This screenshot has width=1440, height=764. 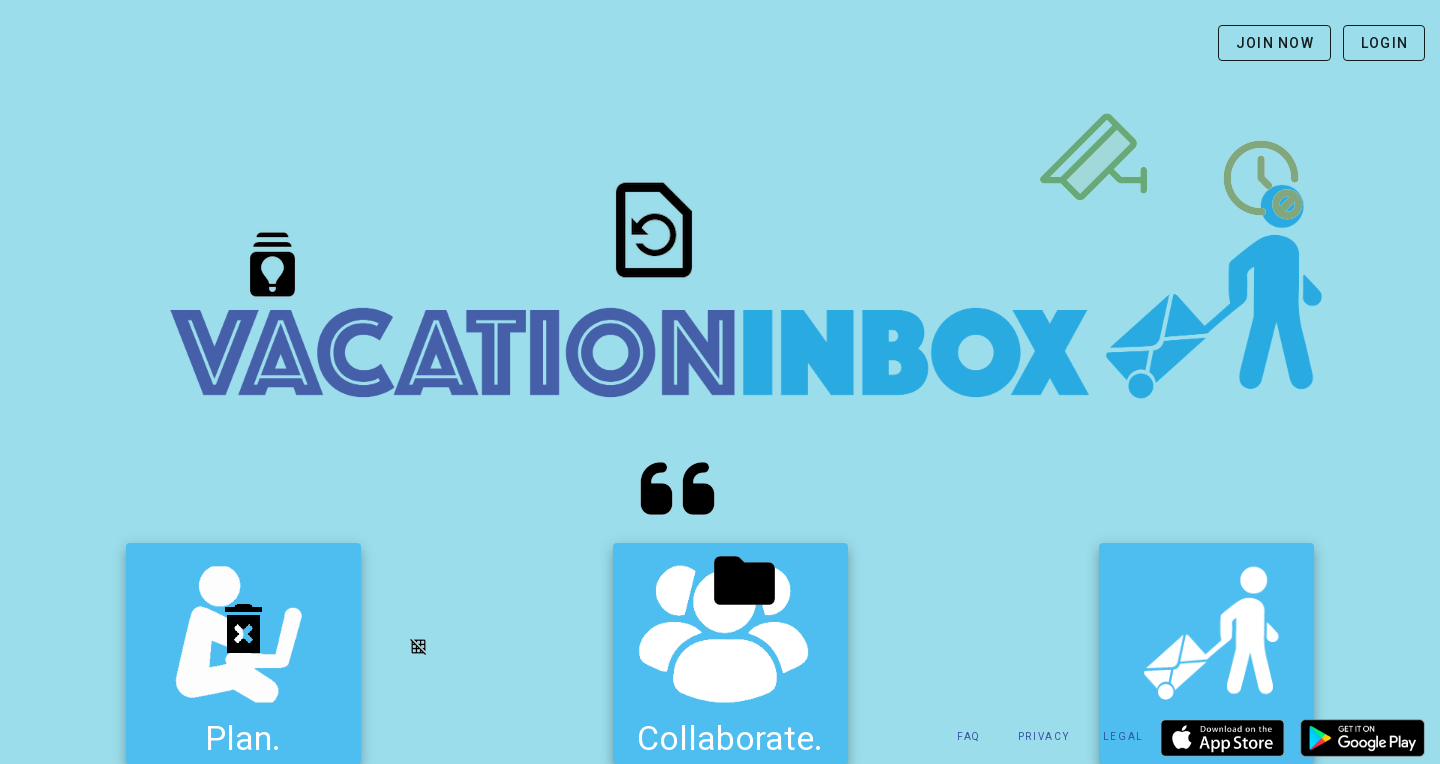 I want to click on disable grid view, so click(x=418, y=646).